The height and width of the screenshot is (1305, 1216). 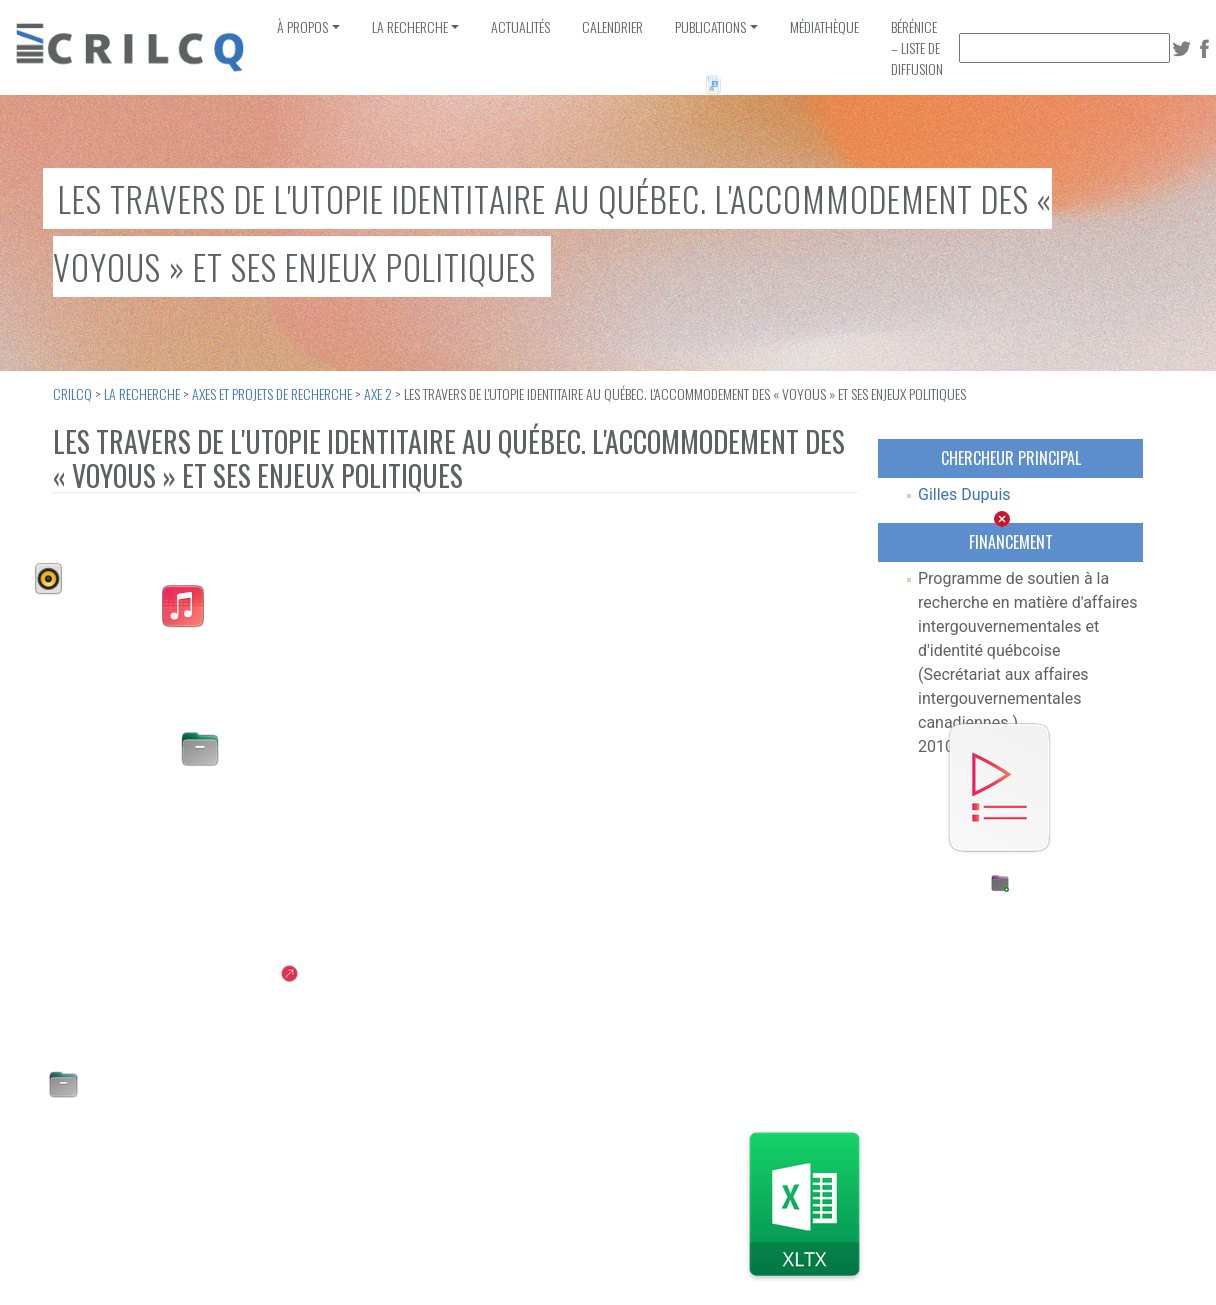 What do you see at coordinates (1002, 519) in the screenshot?
I see `stop or cancel the current action` at bounding box center [1002, 519].